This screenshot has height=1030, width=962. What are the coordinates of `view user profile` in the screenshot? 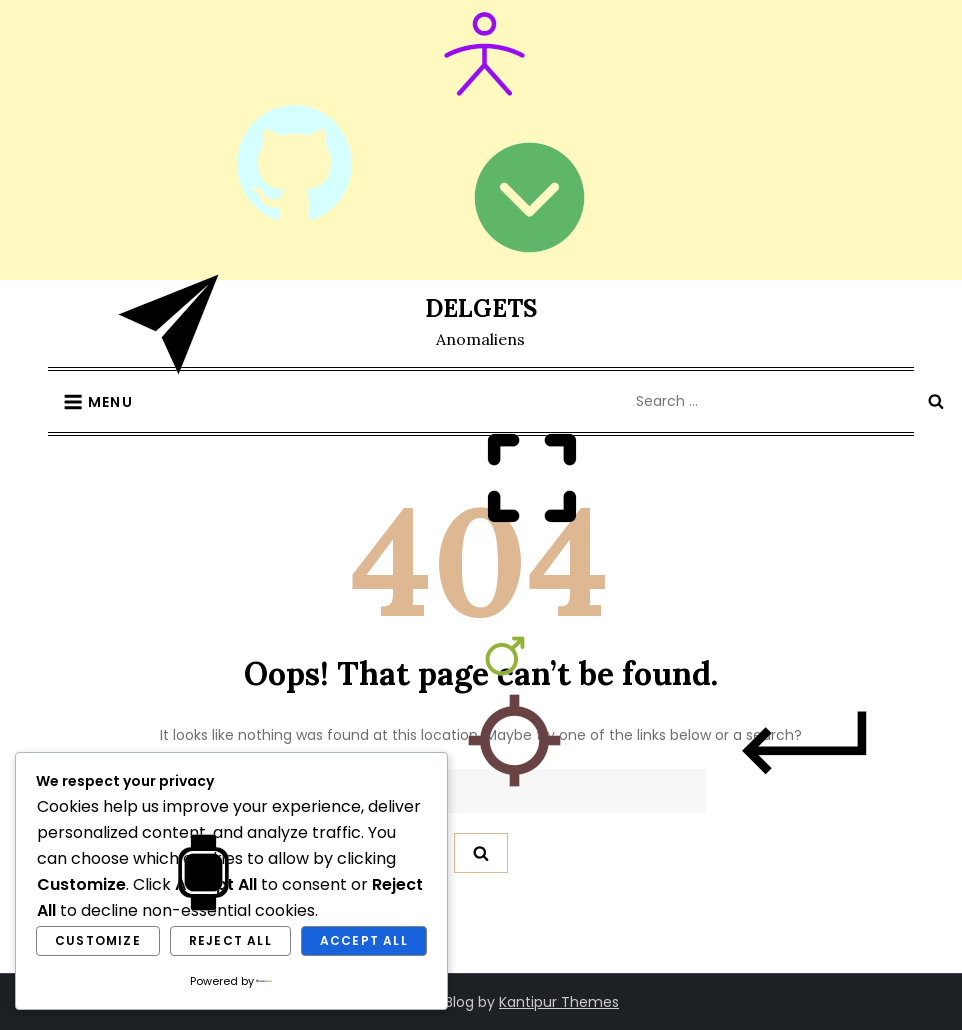 It's located at (484, 55).